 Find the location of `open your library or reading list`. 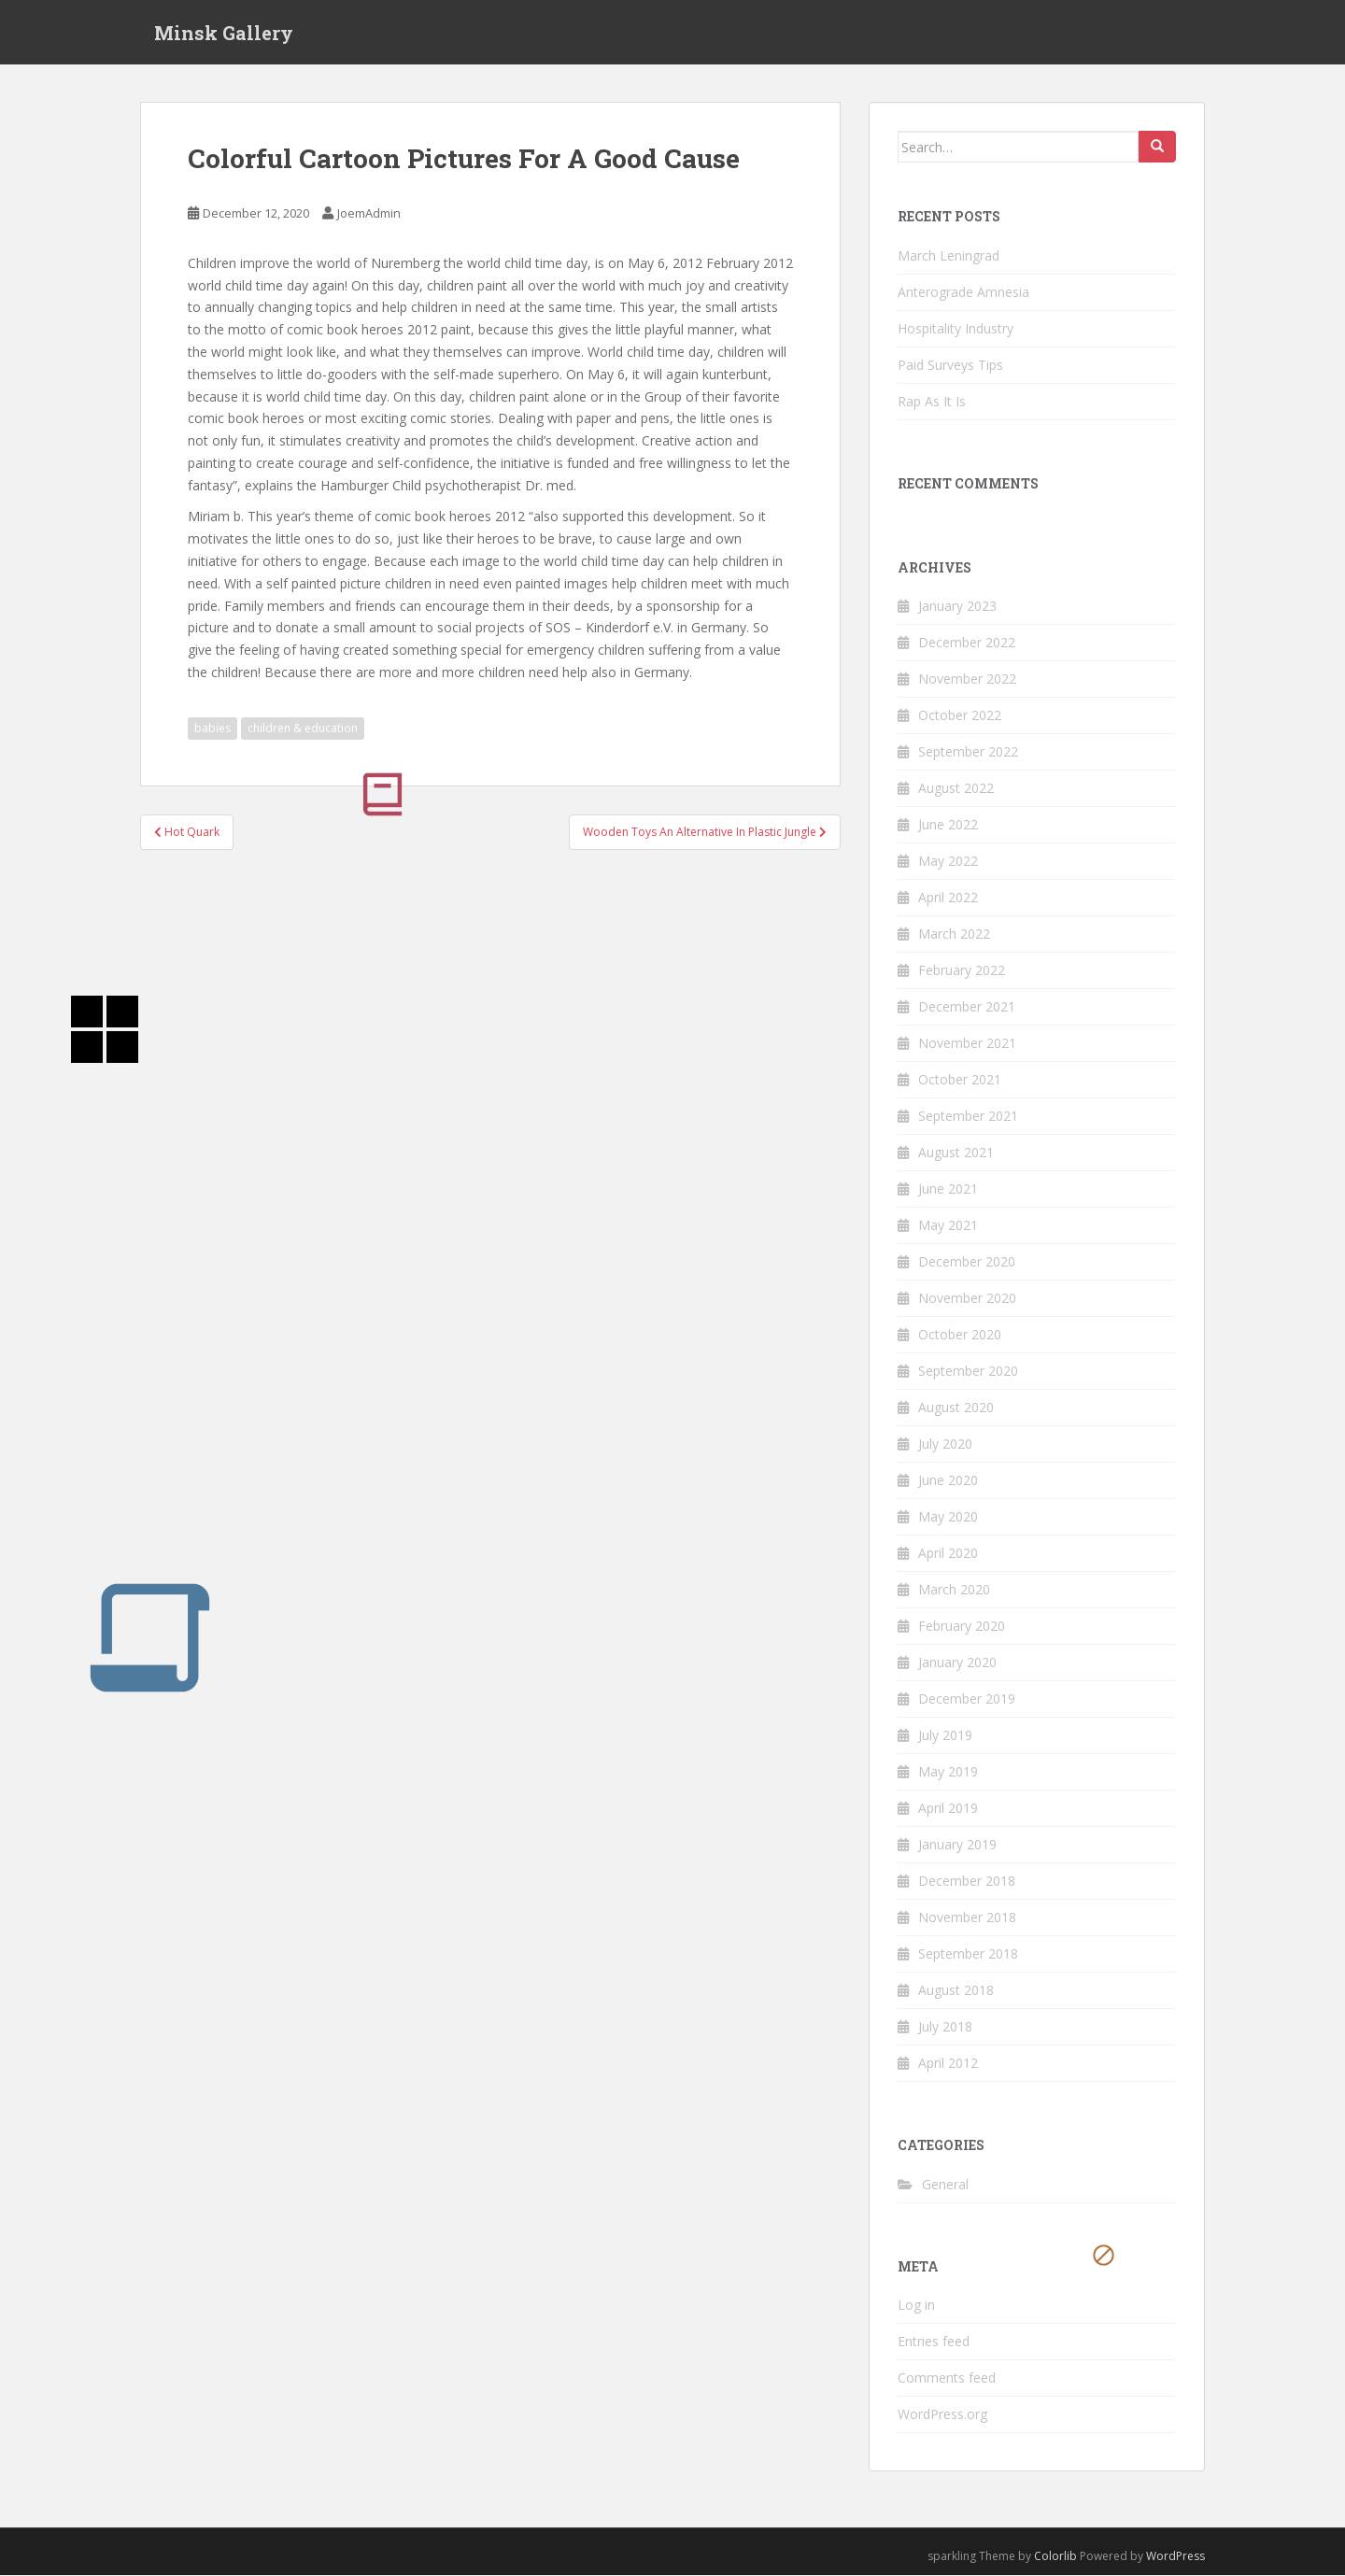

open your library or reading list is located at coordinates (382, 794).